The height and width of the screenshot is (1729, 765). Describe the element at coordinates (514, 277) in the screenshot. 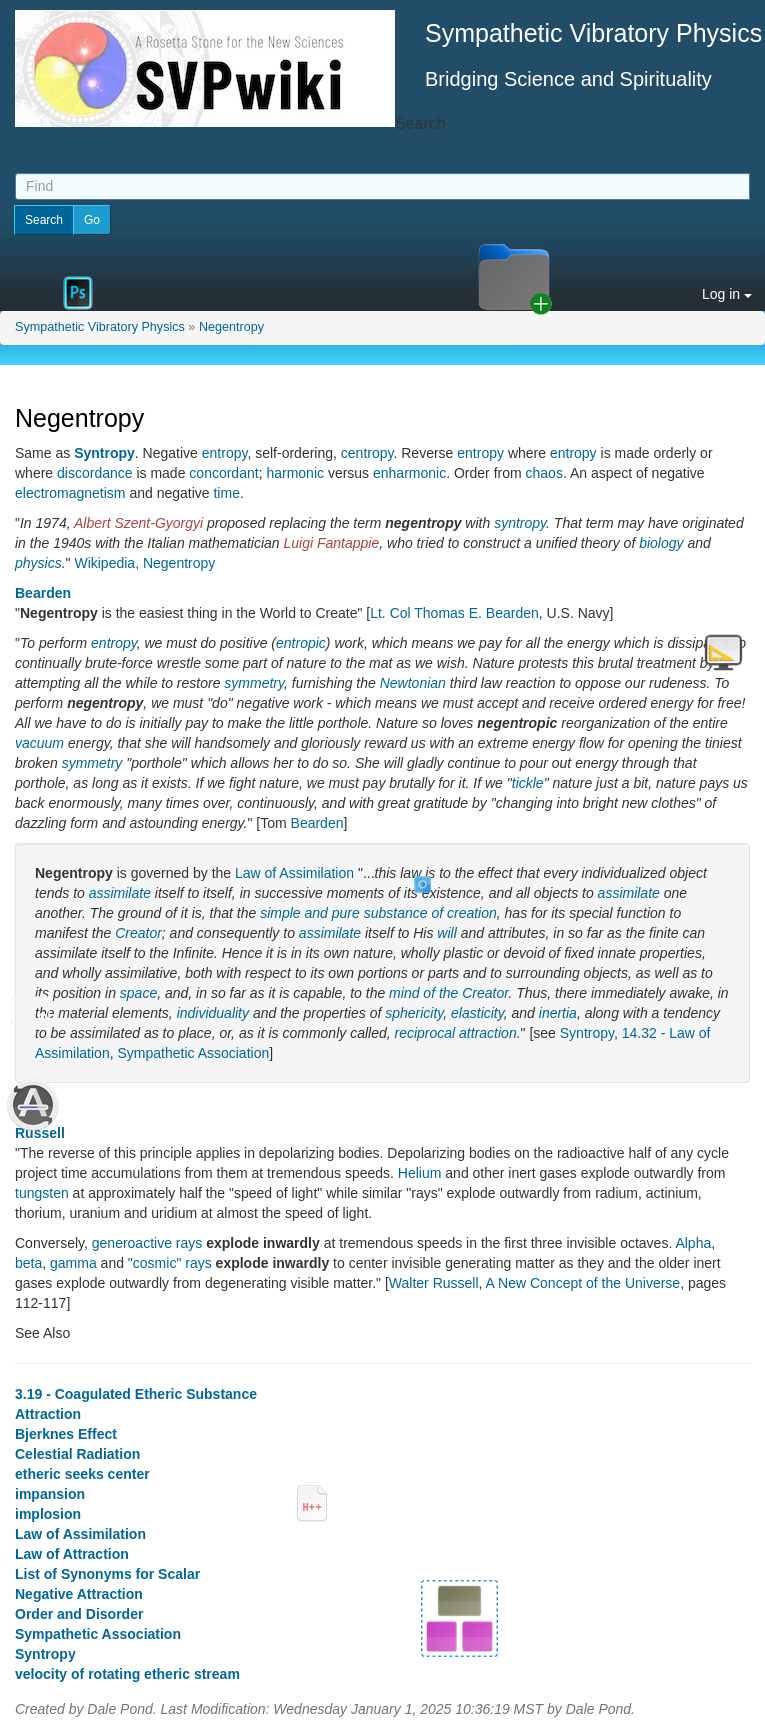

I see `create a new folder` at that location.